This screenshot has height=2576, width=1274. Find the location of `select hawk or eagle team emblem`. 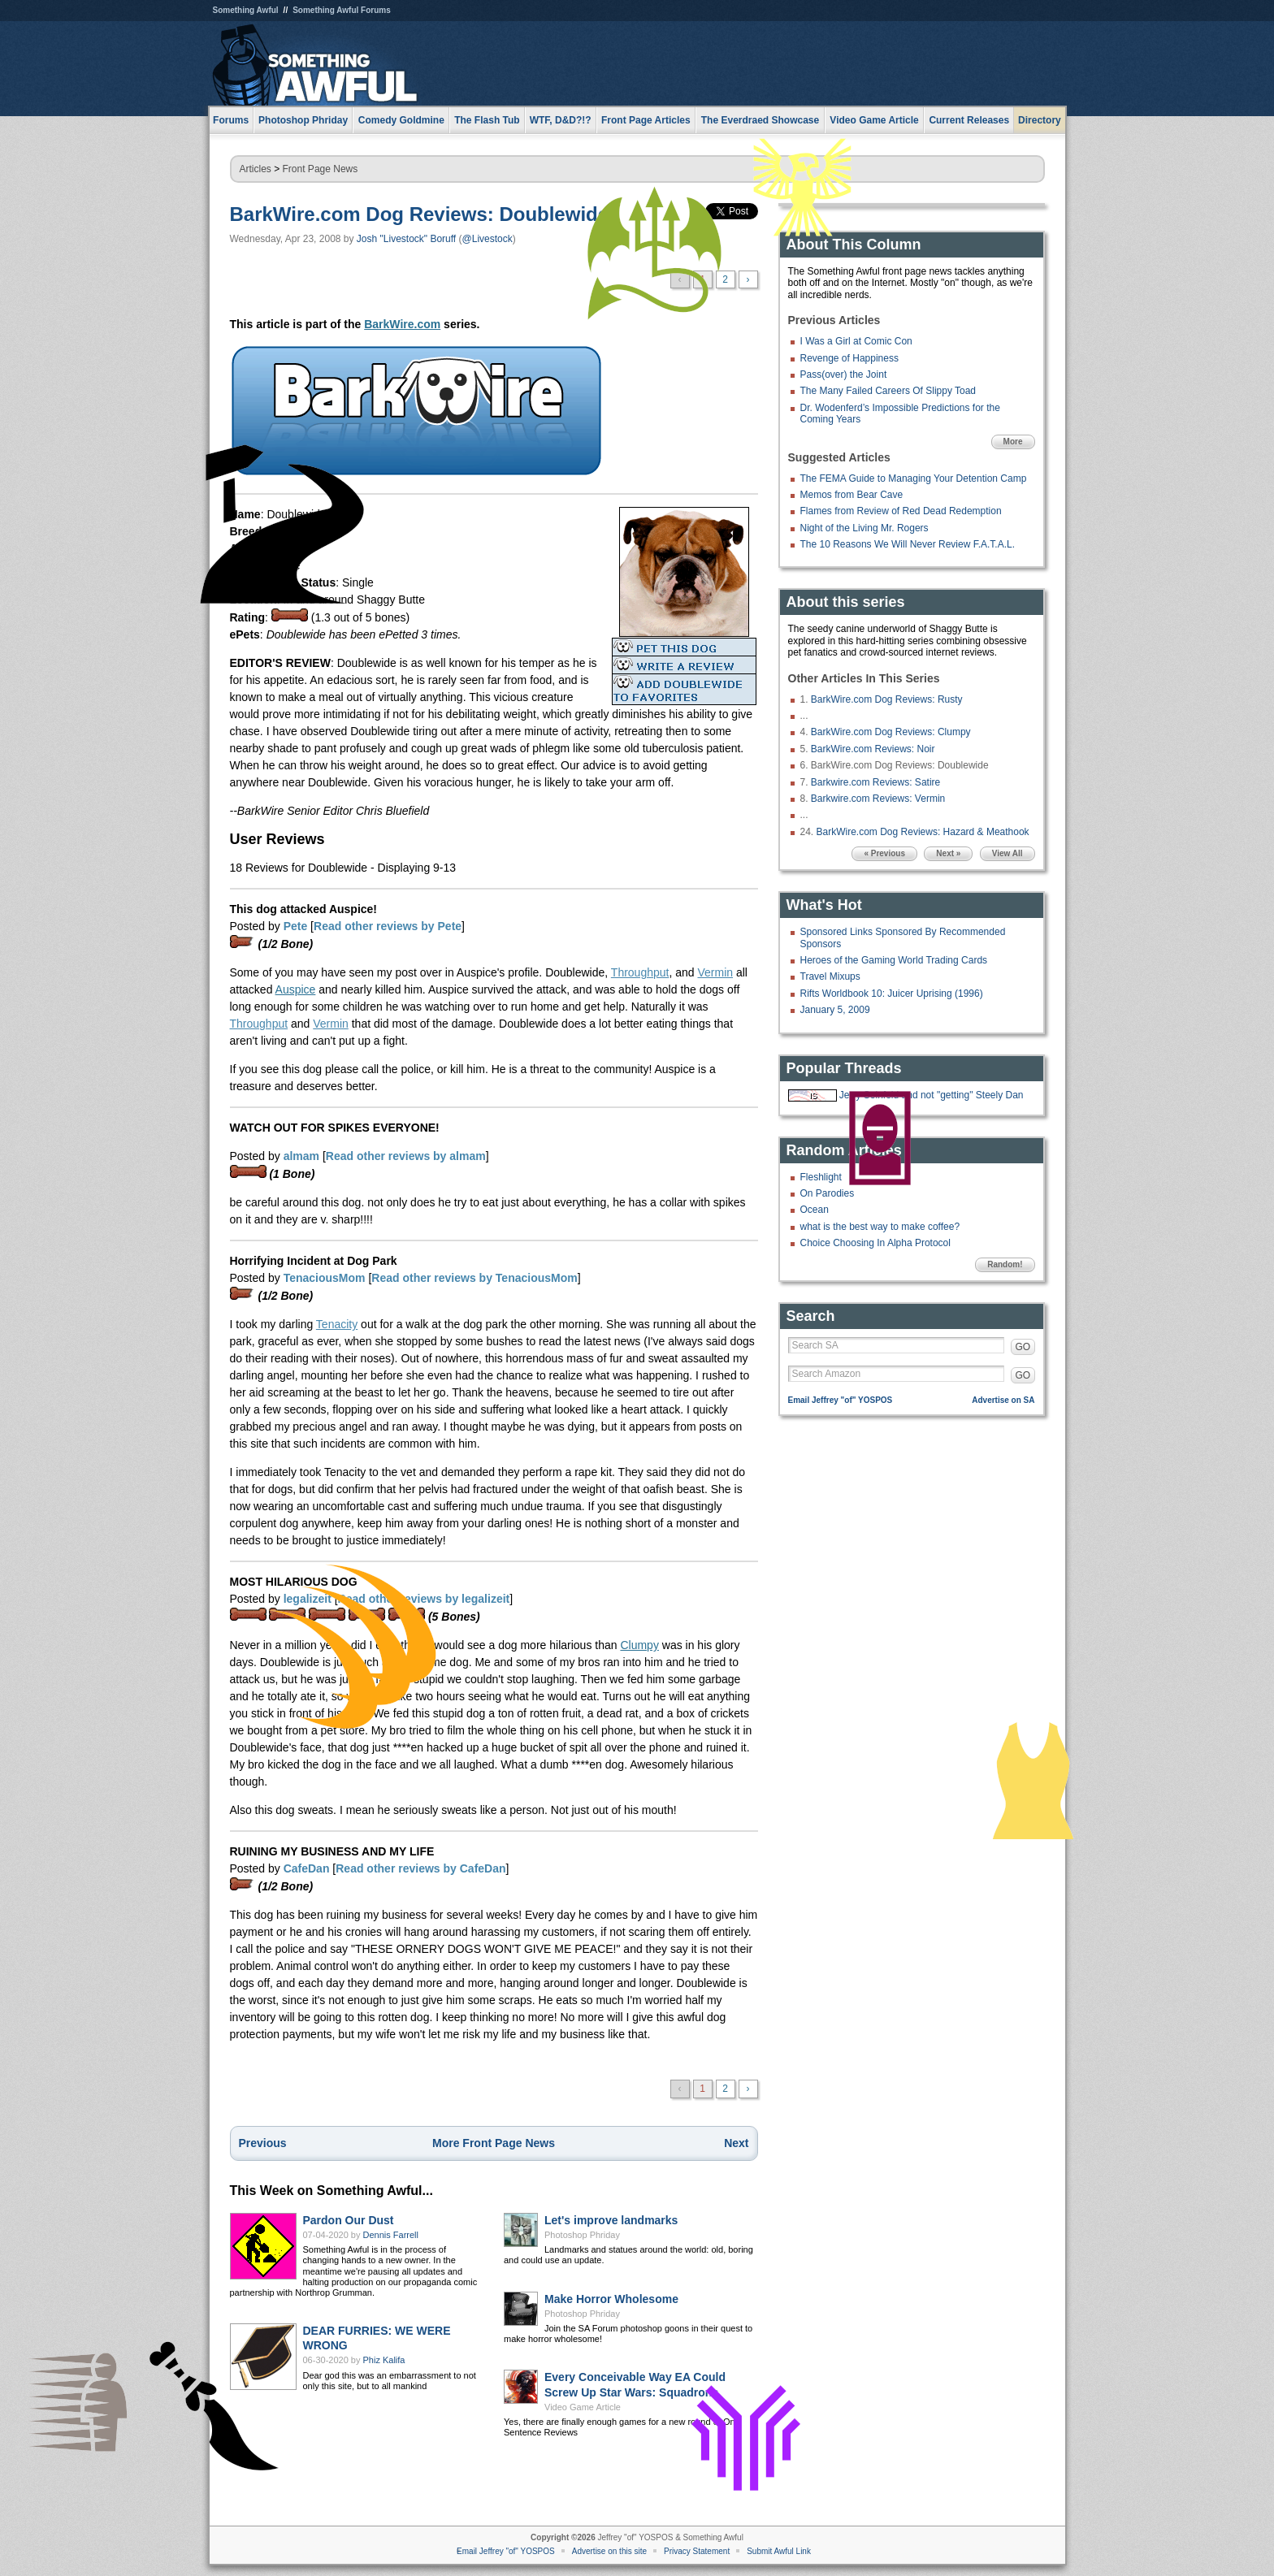

select hawk or eagle team emblem is located at coordinates (802, 187).